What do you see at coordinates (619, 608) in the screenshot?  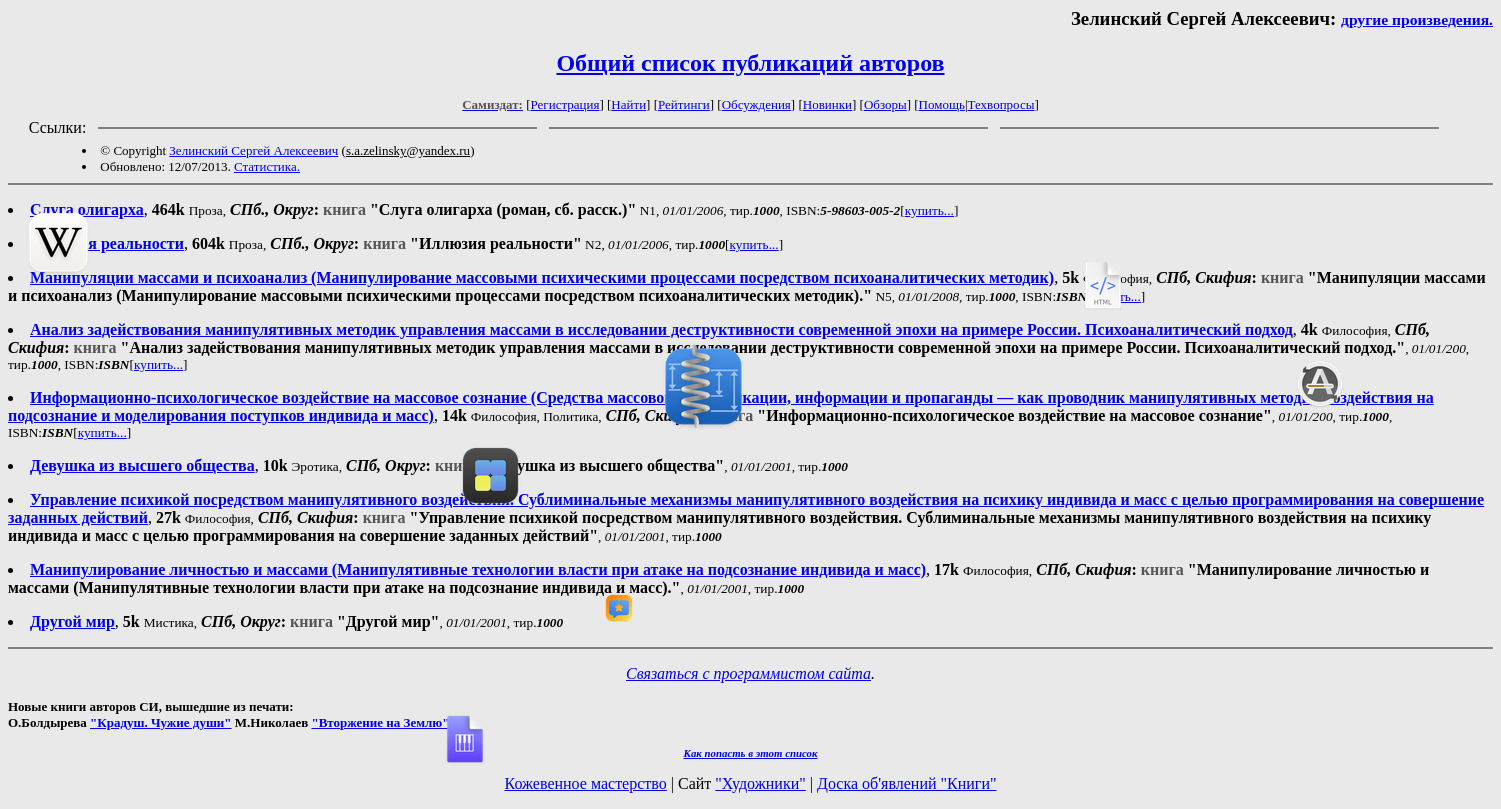 I see `open flare messaging app` at bounding box center [619, 608].